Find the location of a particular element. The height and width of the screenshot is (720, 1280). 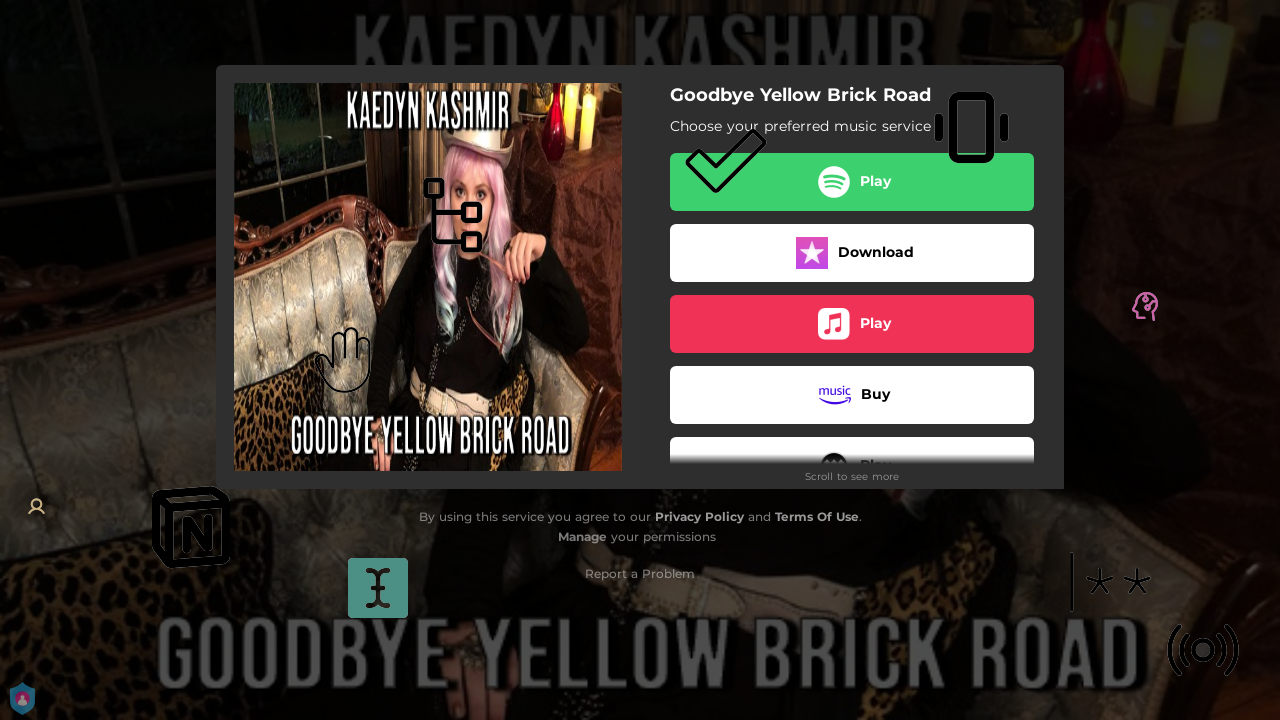

start a live broadcast or stream is located at coordinates (1203, 650).